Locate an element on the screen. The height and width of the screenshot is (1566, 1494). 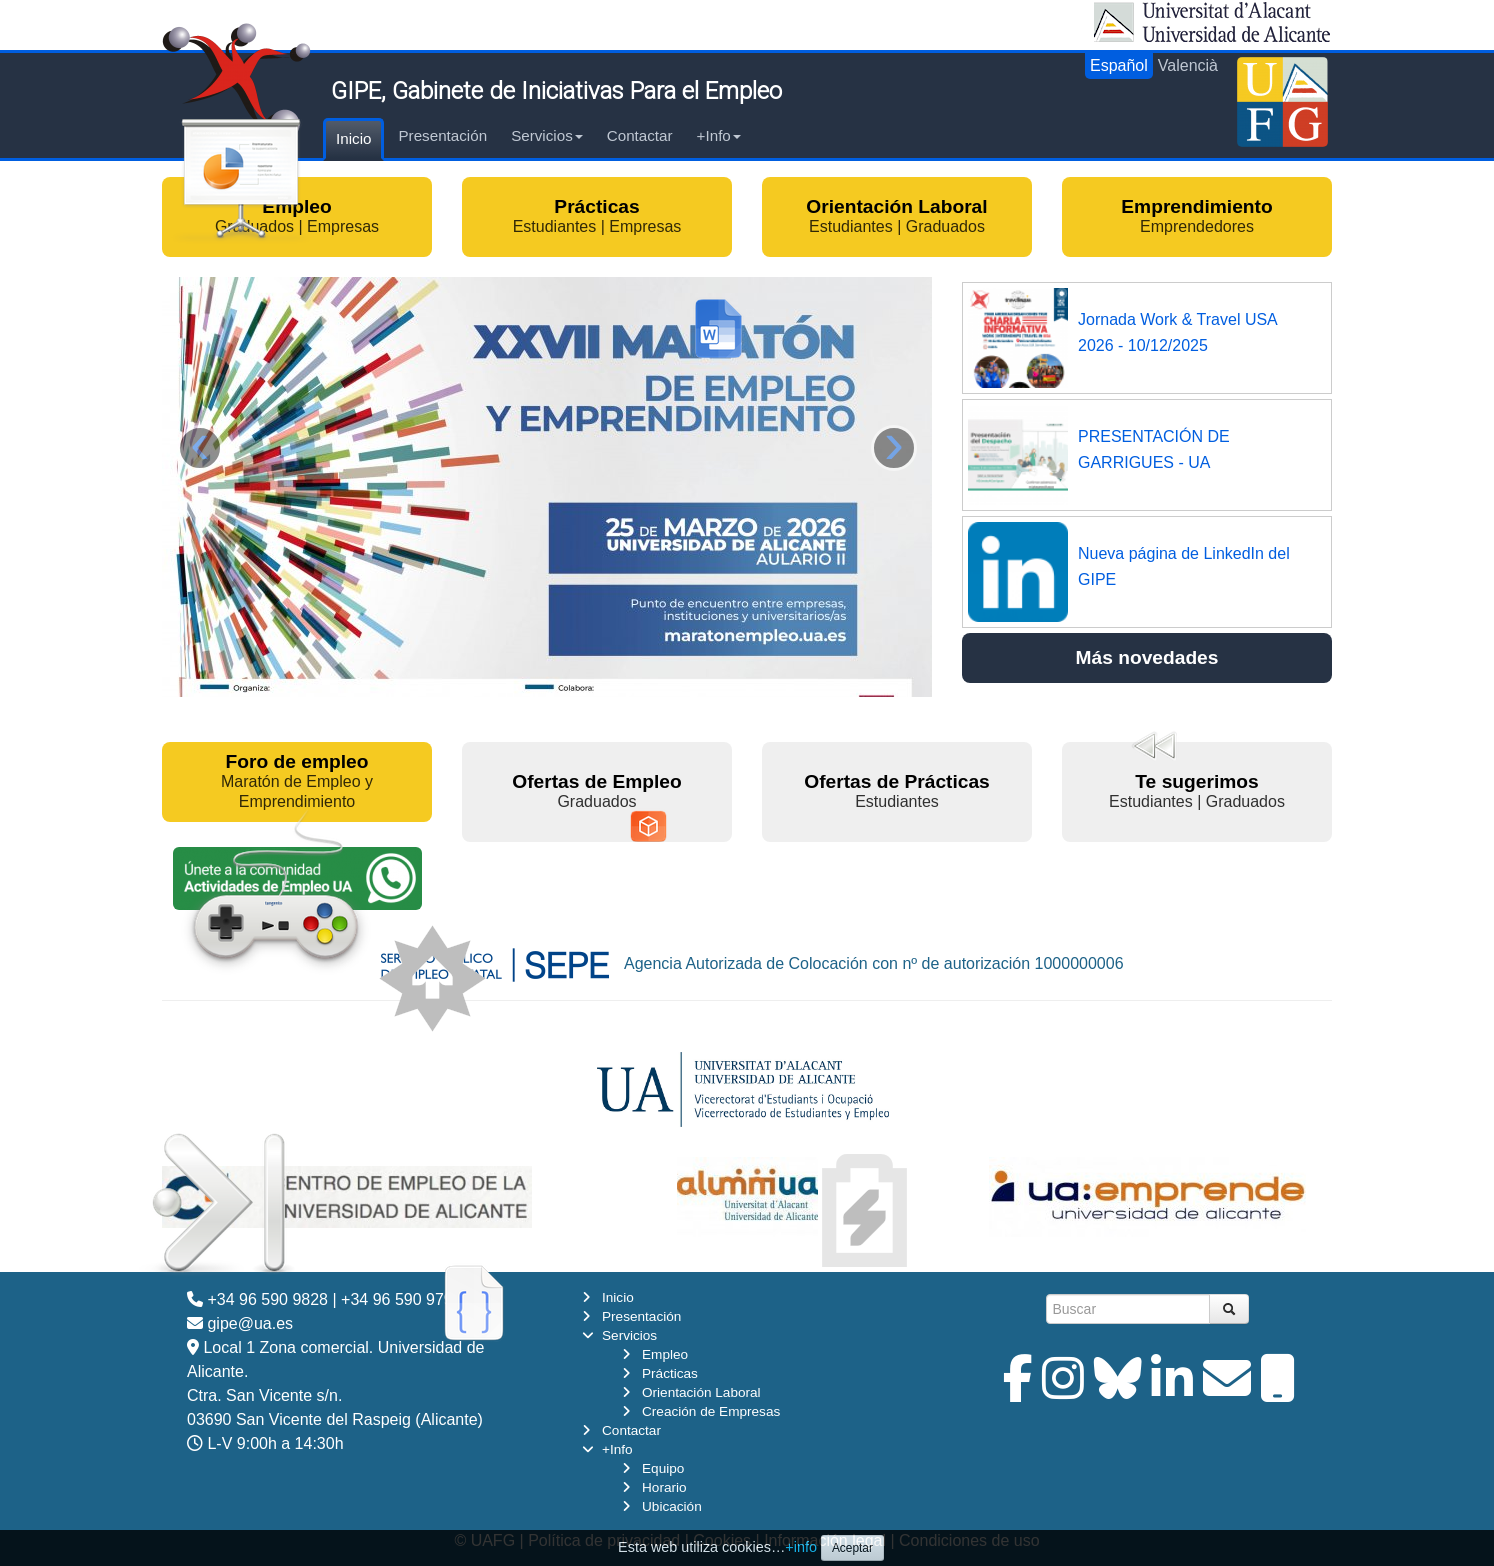
open a presentation file is located at coordinates (241, 176).